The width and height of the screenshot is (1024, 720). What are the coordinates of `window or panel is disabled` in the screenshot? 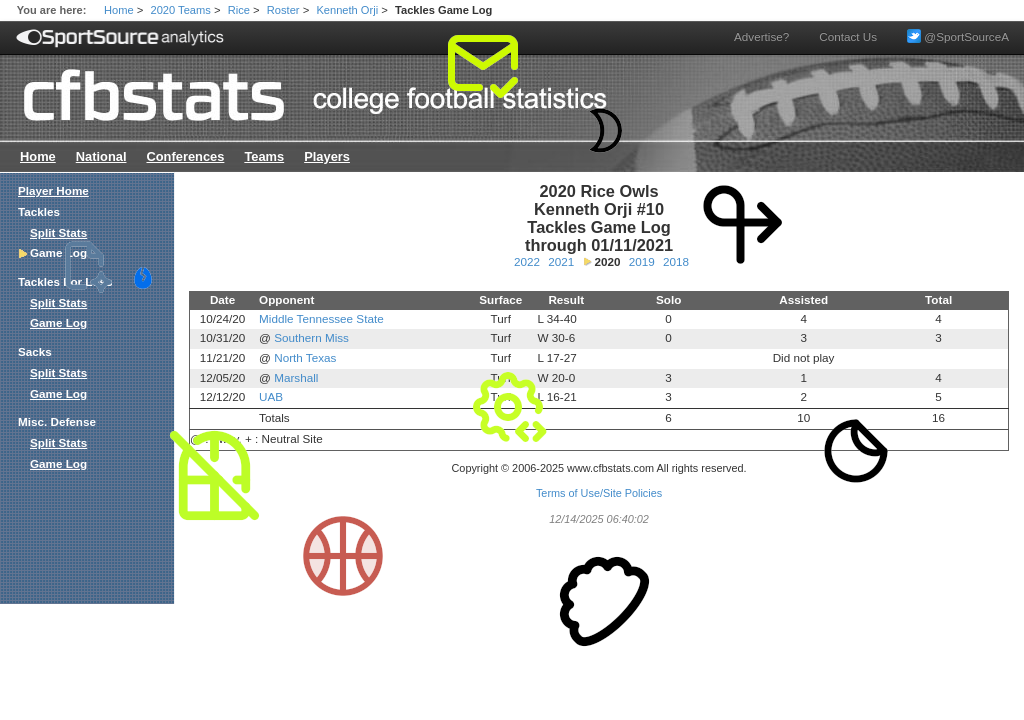 It's located at (214, 475).